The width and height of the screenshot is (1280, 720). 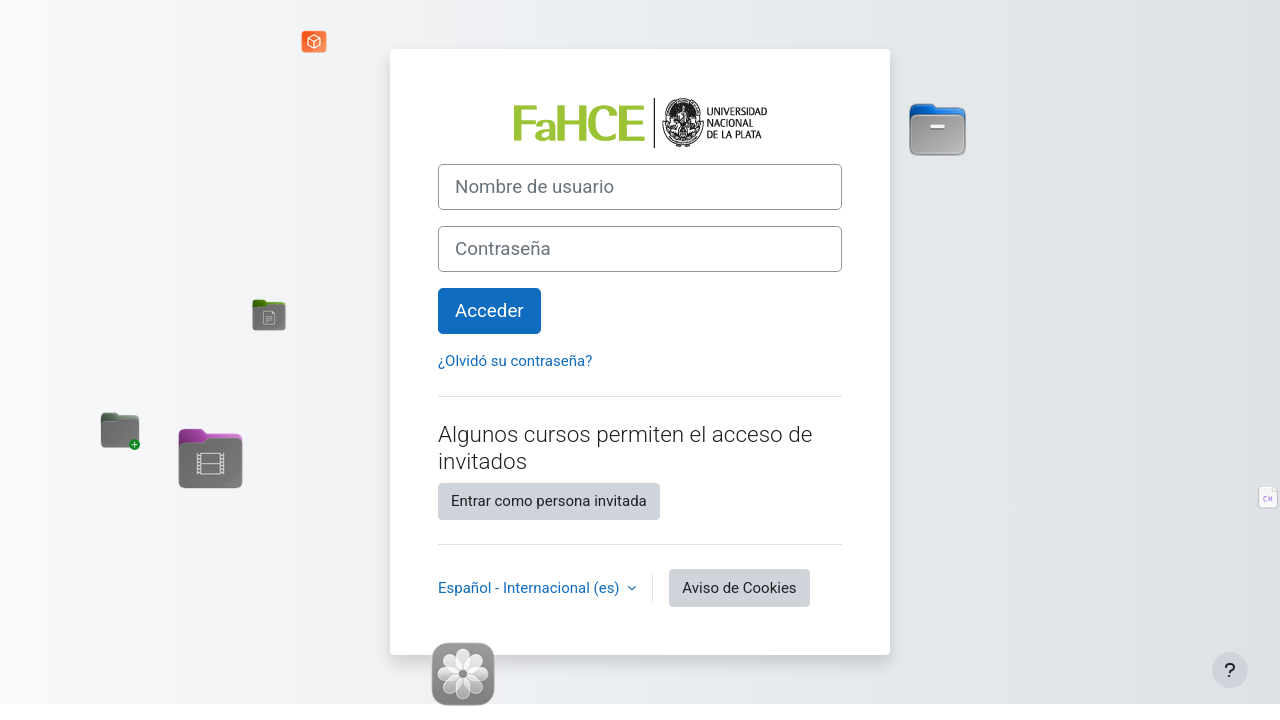 What do you see at coordinates (120, 430) in the screenshot?
I see `create a new folder` at bounding box center [120, 430].